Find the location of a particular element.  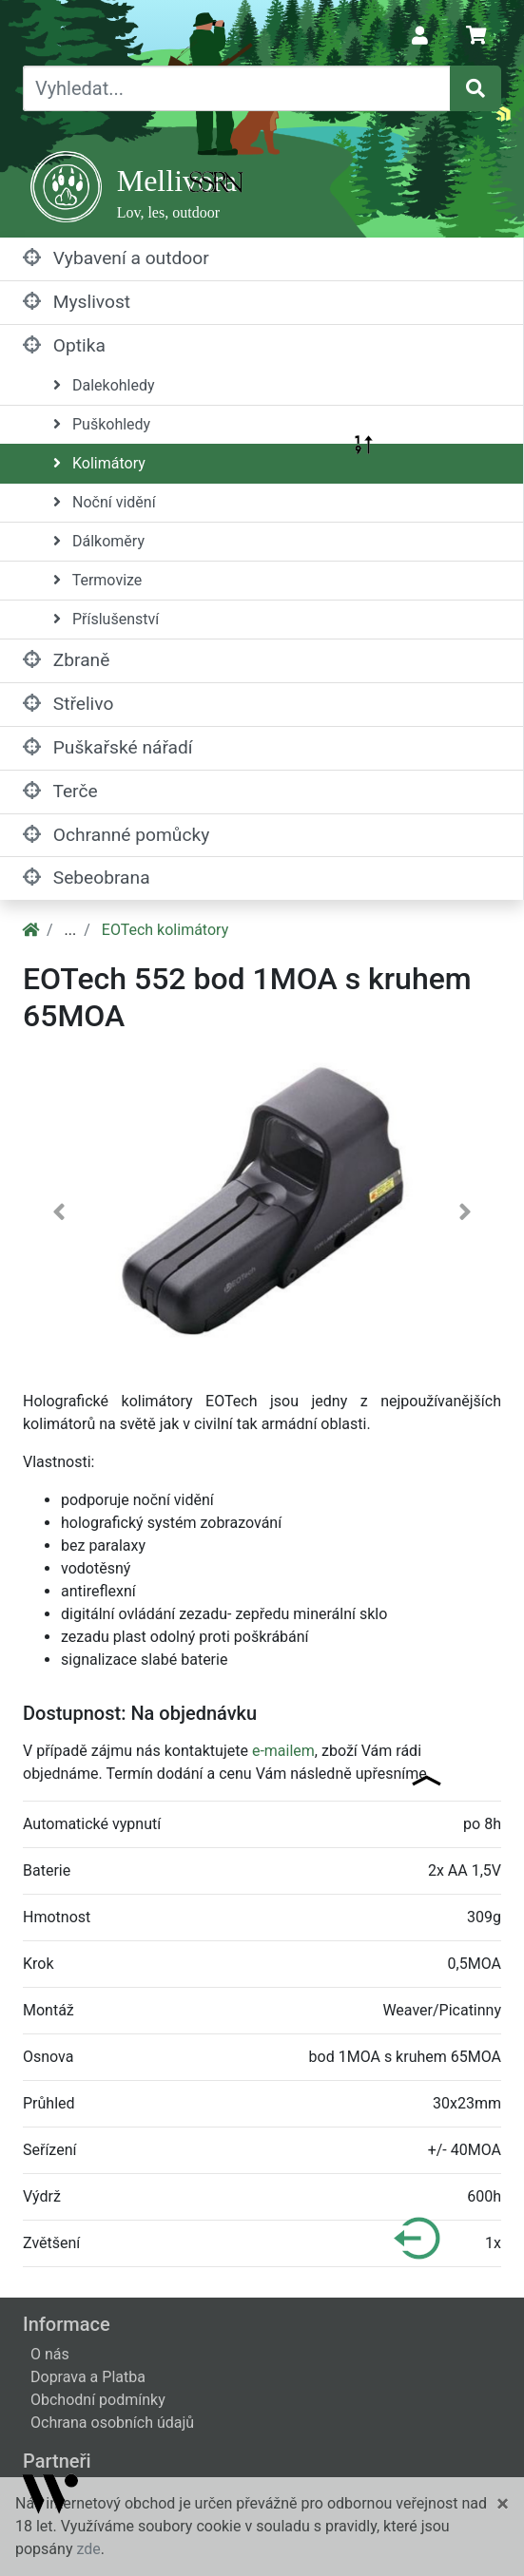

log out of your account is located at coordinates (418, 2238).